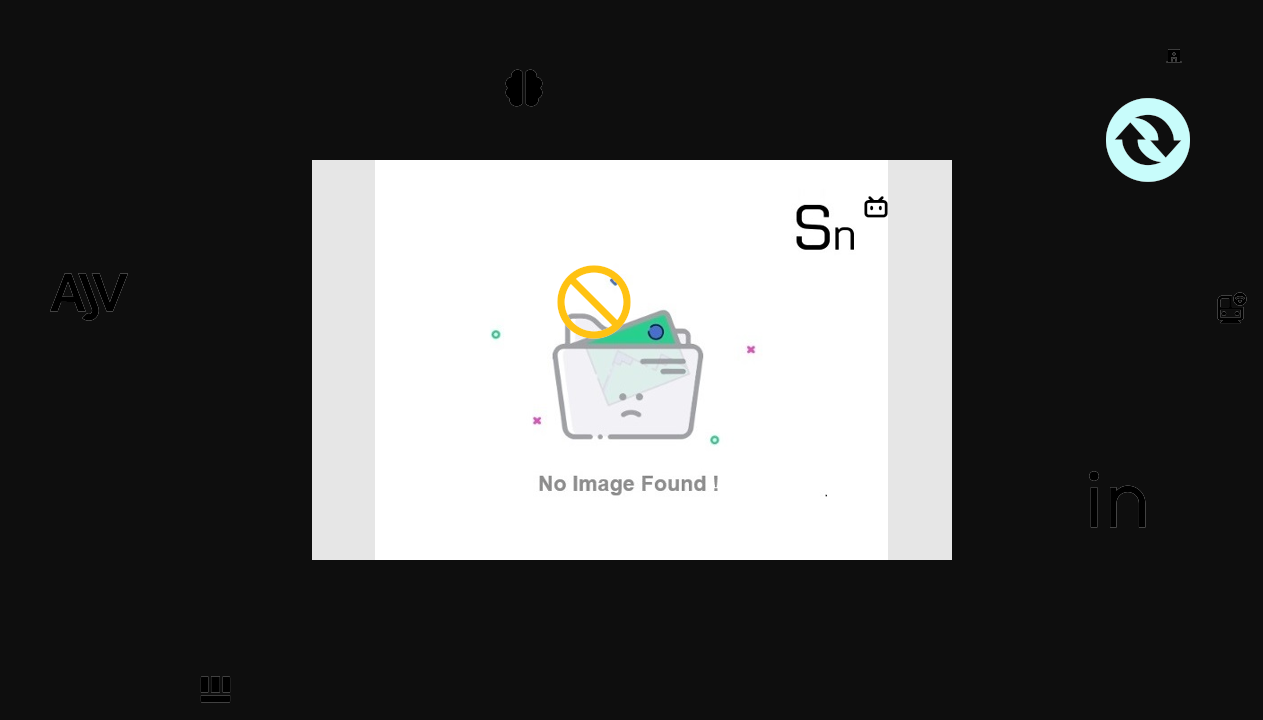 The height and width of the screenshot is (720, 1263). What do you see at coordinates (1230, 308) in the screenshot?
I see `indicates wifi availability on subway or transit` at bounding box center [1230, 308].